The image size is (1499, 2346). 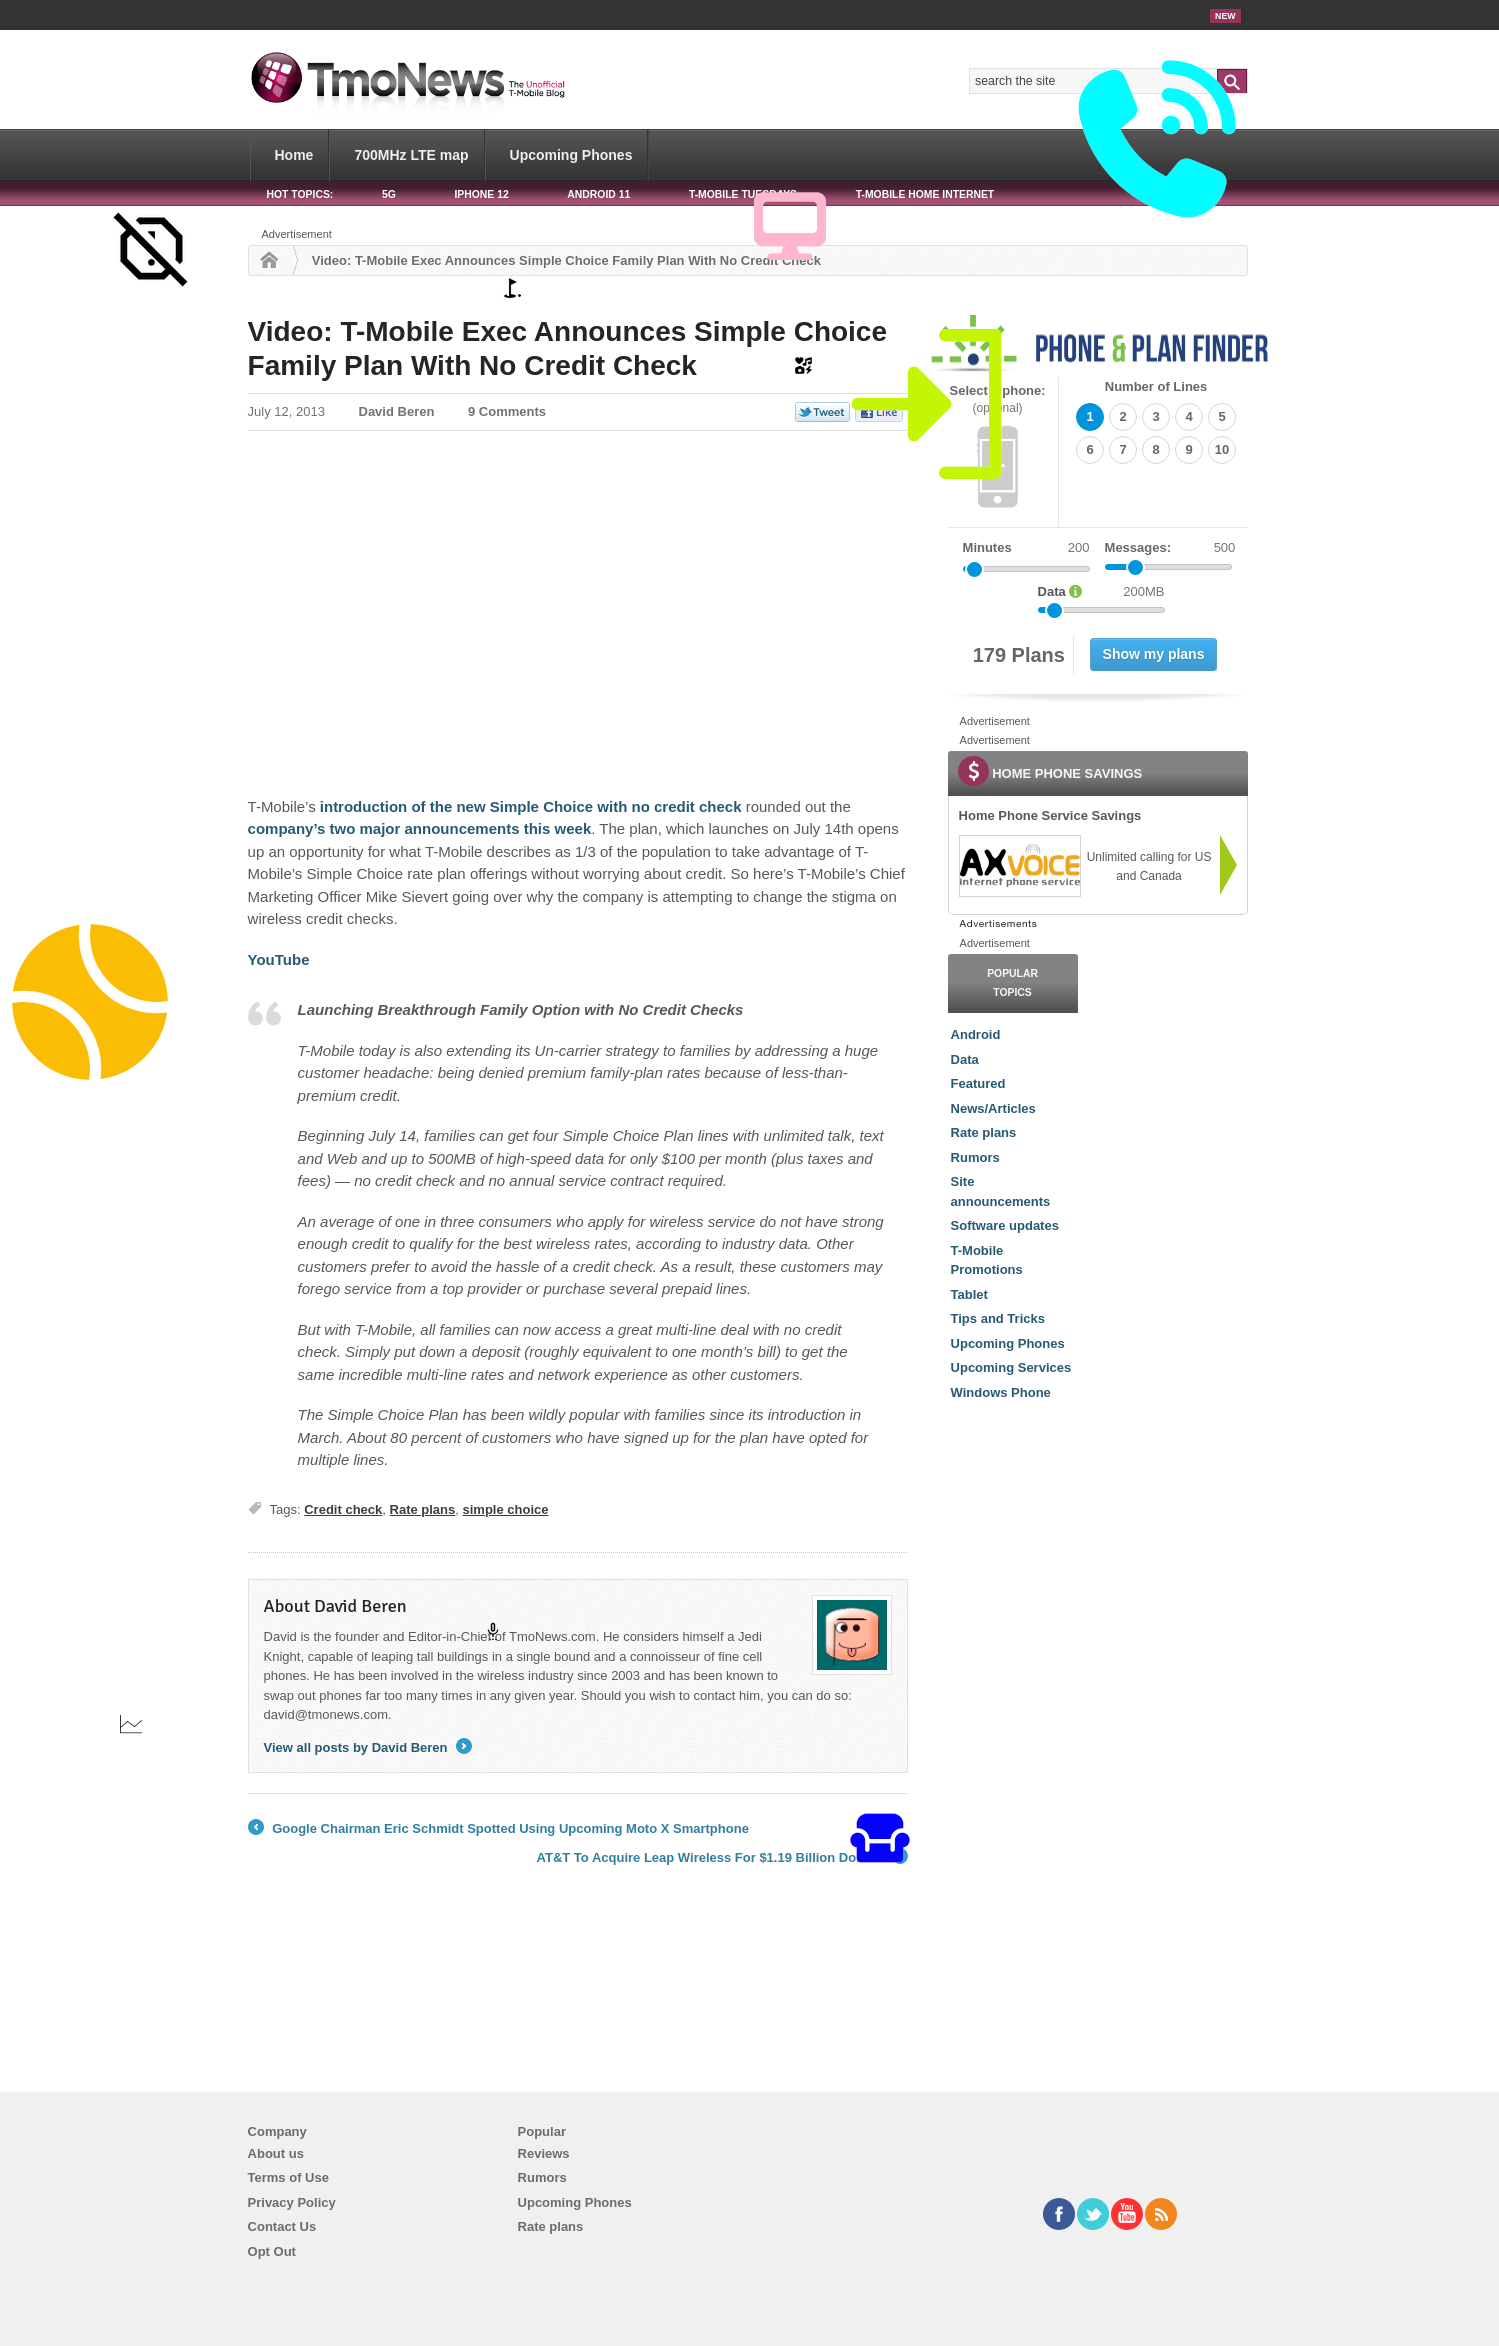 I want to click on browse icon library or icon collection, so click(x=803, y=365).